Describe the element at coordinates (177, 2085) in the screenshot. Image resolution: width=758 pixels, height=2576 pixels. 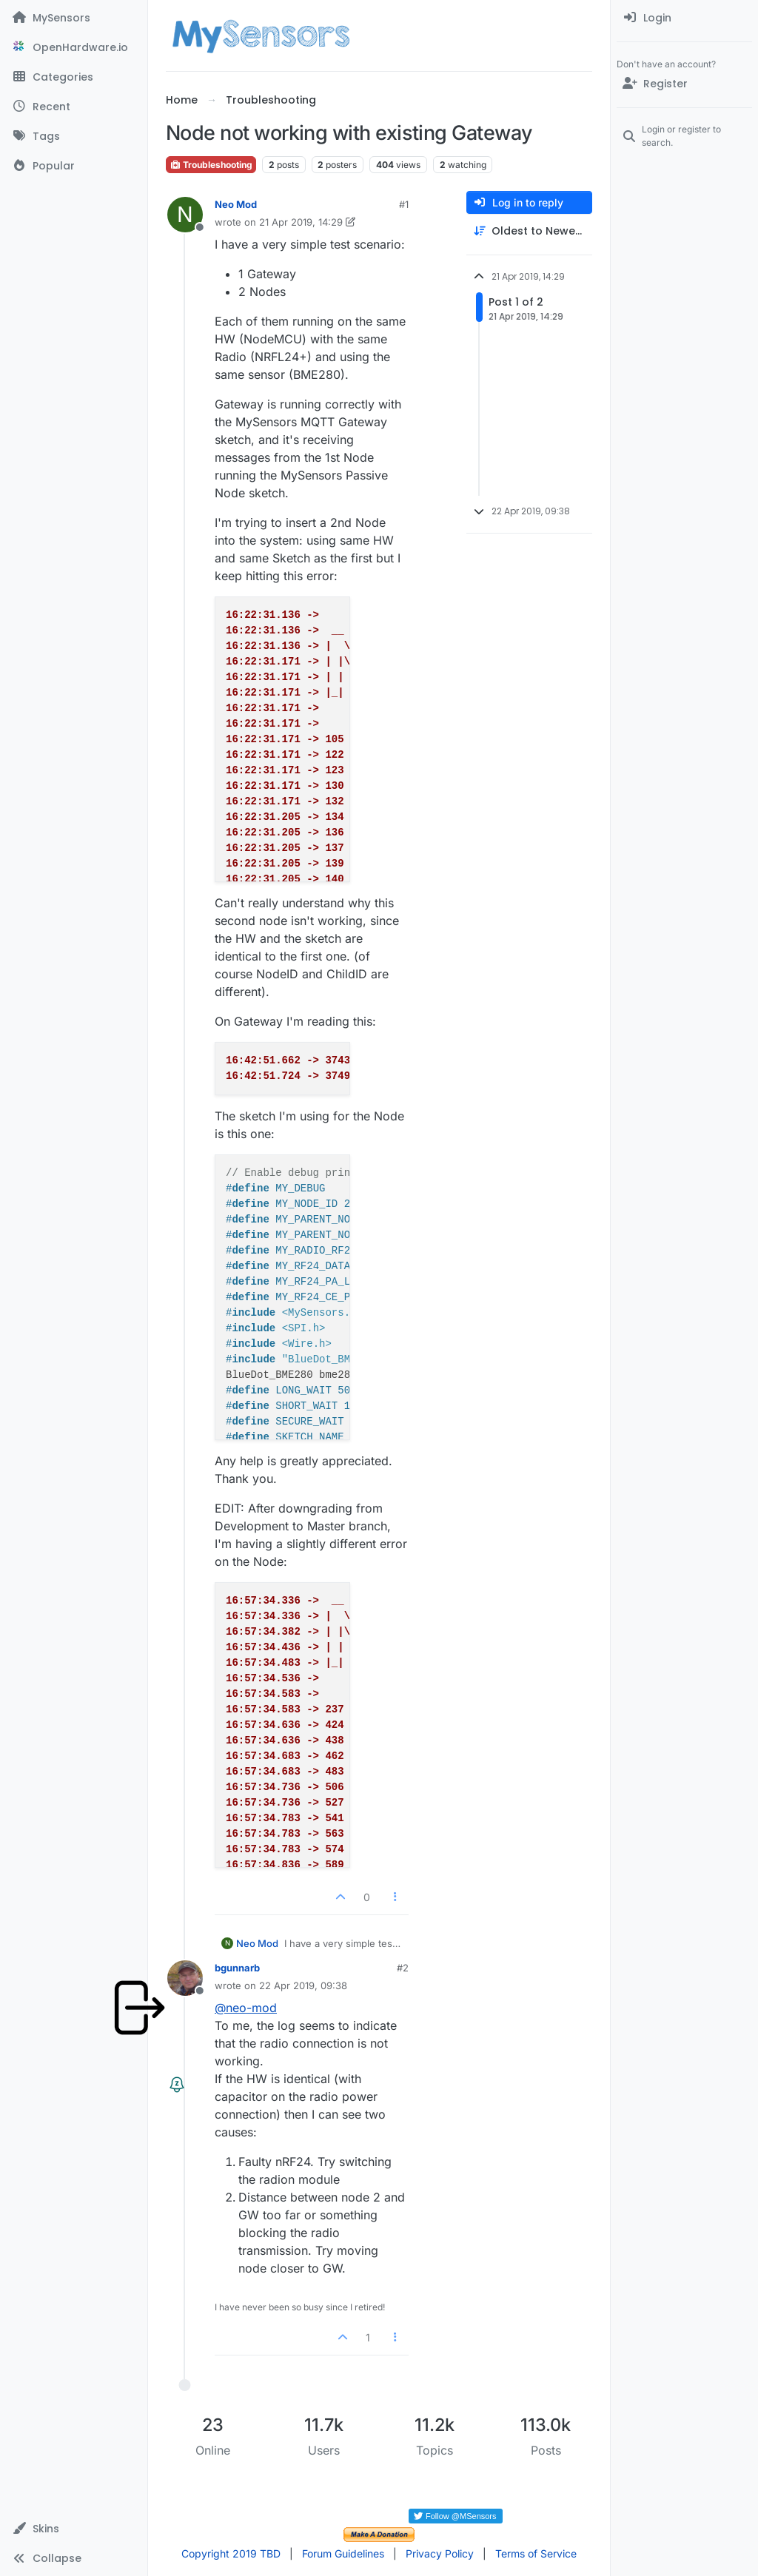
I see `snooze notifications temporarily` at that location.